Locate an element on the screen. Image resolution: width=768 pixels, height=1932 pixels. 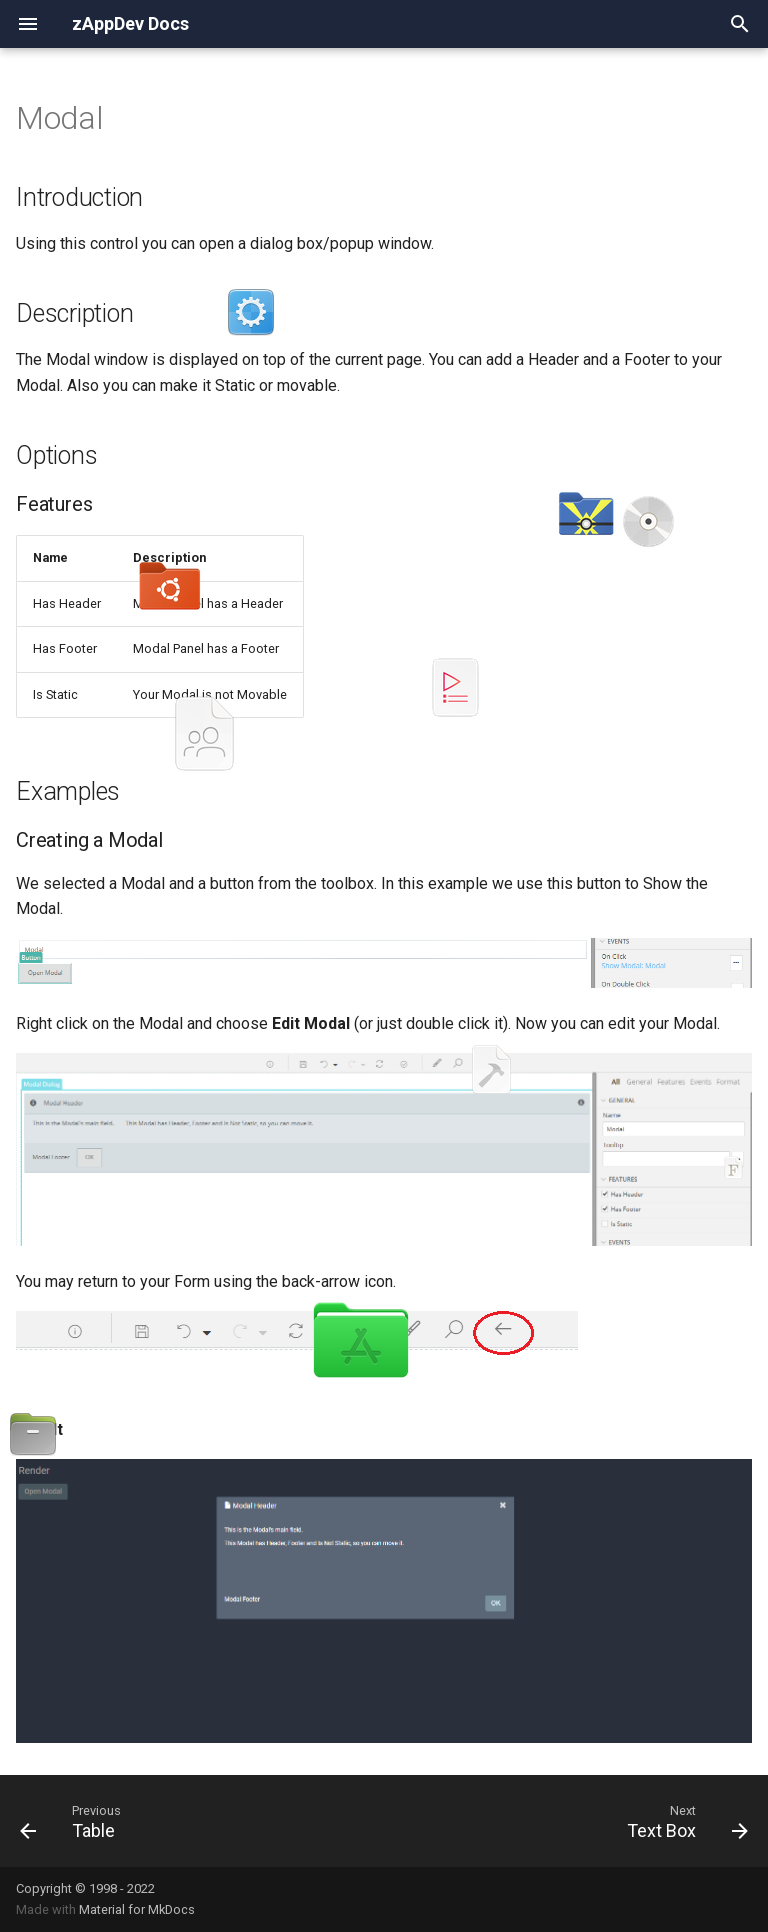
windows executable file type indicator is located at coordinates (251, 312).